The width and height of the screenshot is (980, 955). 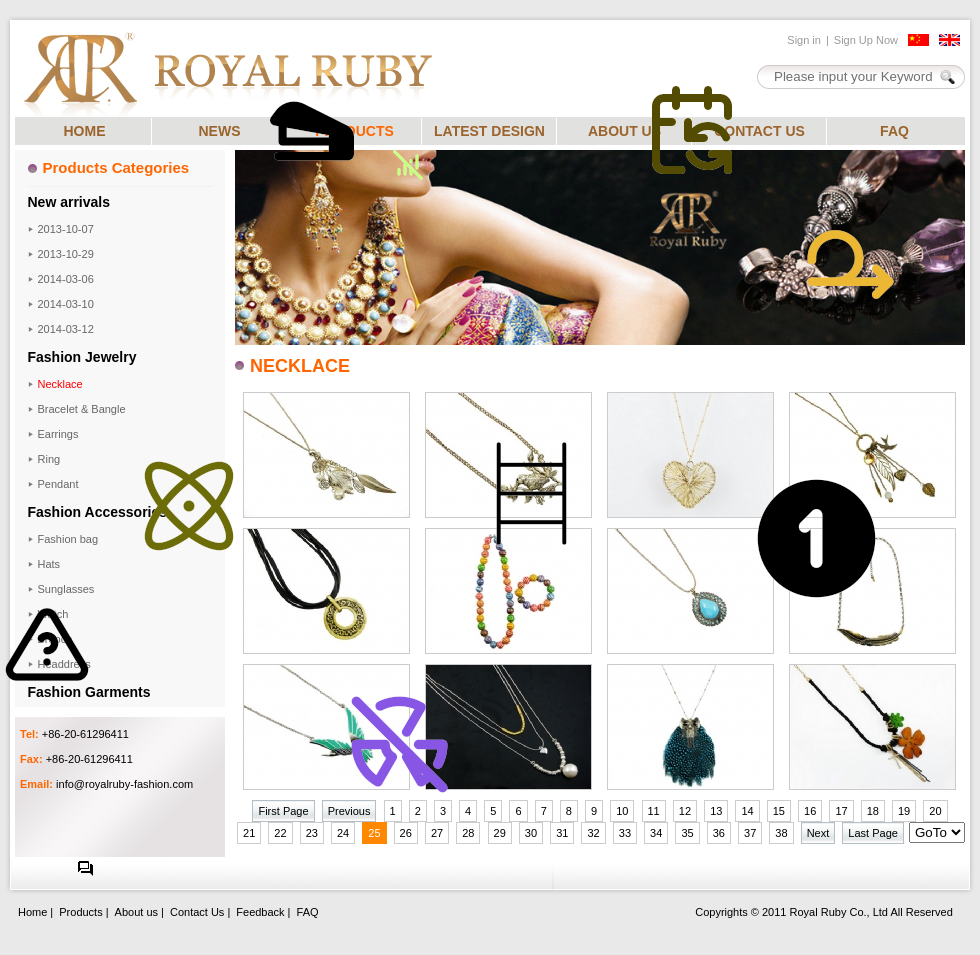 What do you see at coordinates (399, 744) in the screenshot?
I see `disable radiation or hazard alerts` at bounding box center [399, 744].